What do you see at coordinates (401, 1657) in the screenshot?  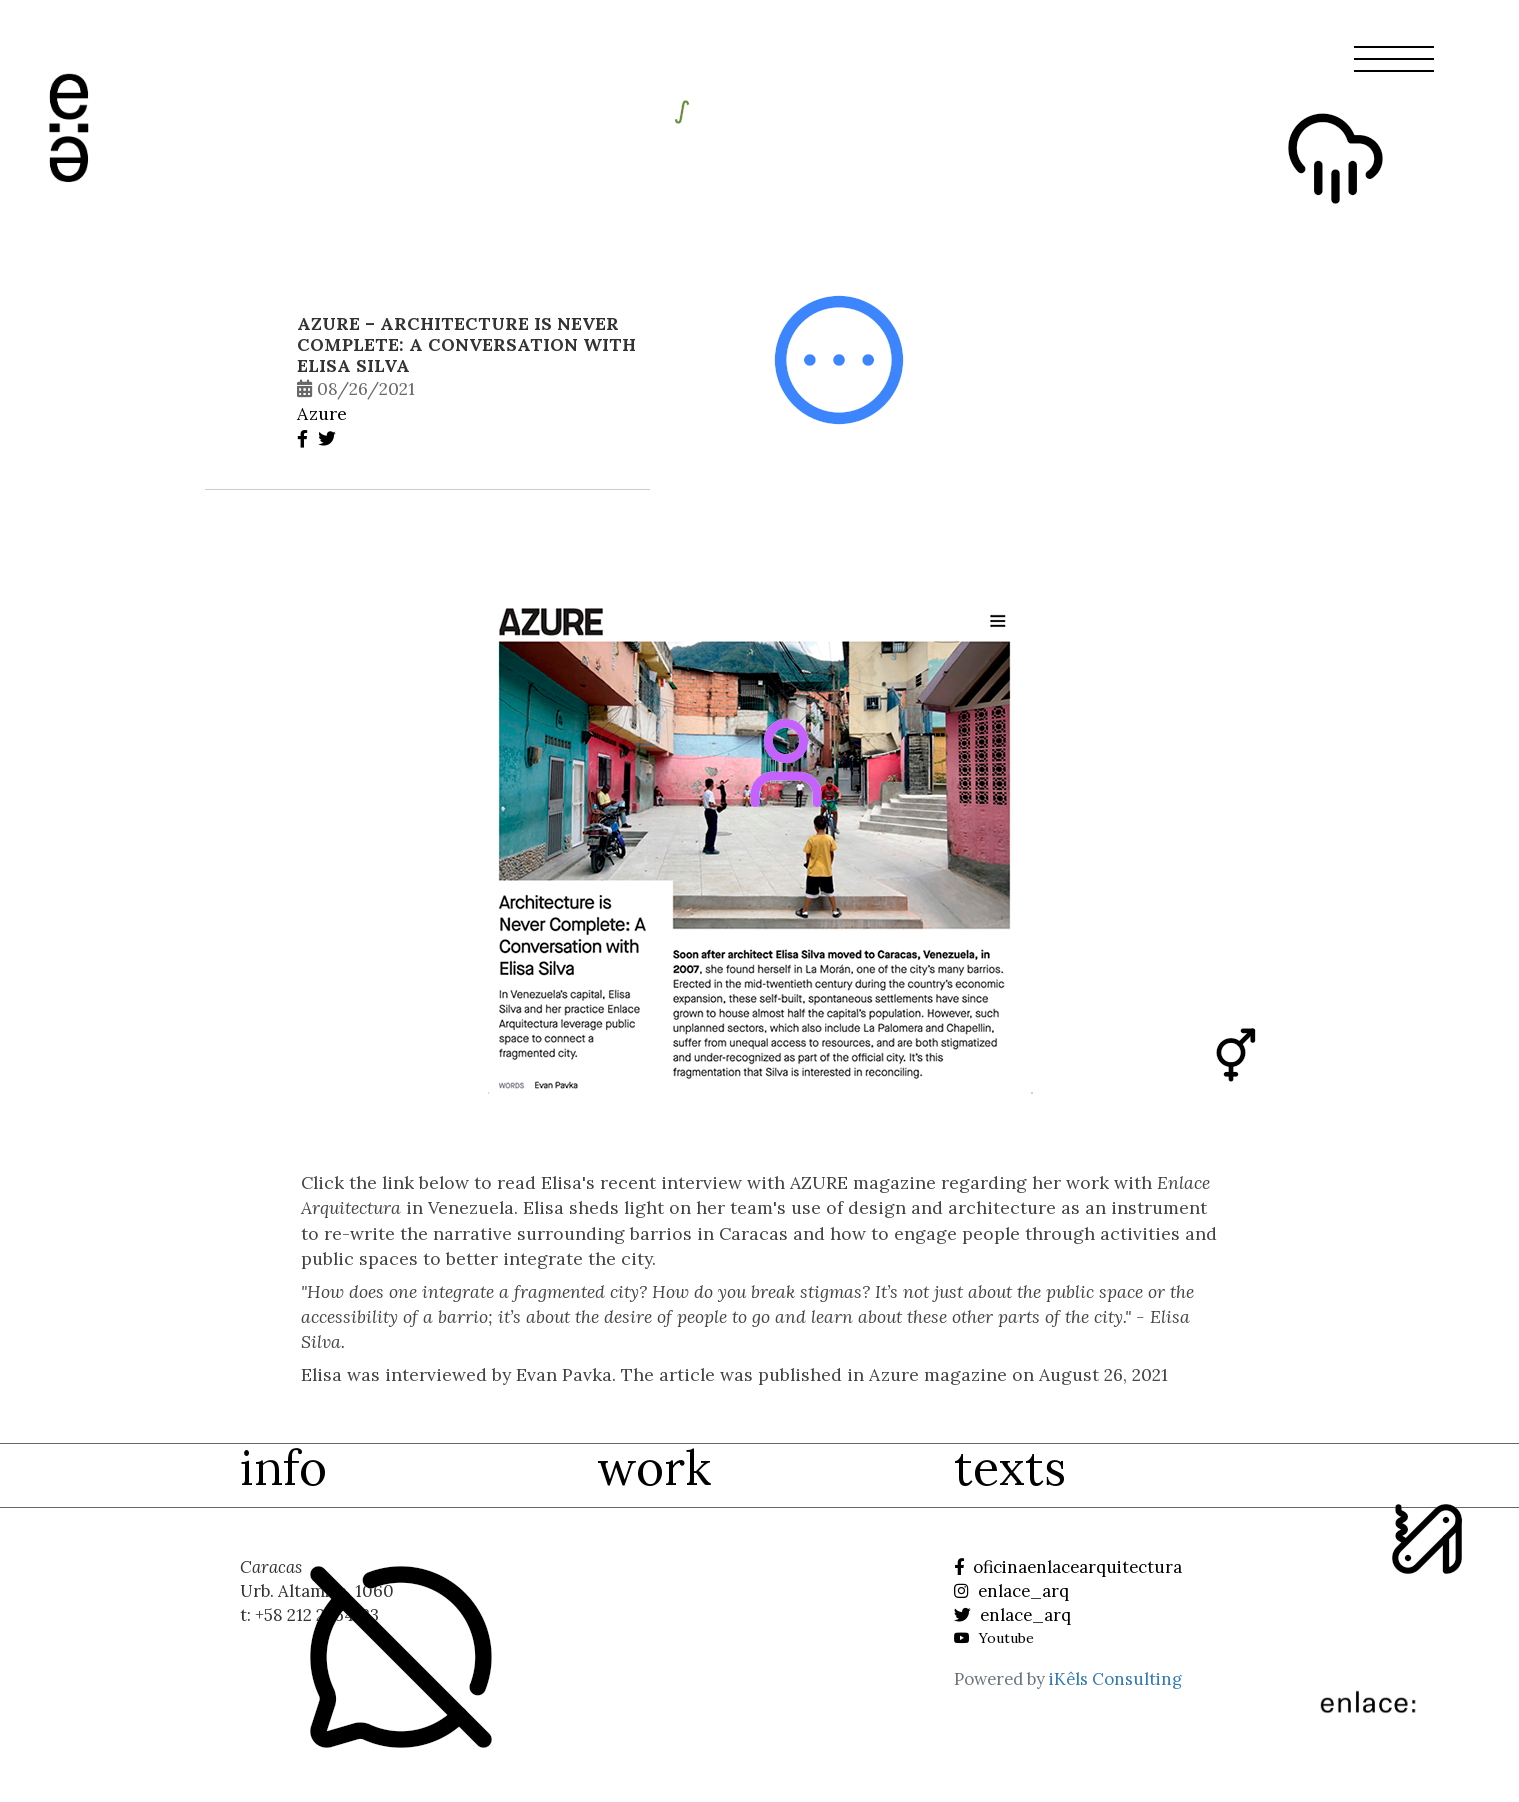 I see `mute or disable chat notifications` at bounding box center [401, 1657].